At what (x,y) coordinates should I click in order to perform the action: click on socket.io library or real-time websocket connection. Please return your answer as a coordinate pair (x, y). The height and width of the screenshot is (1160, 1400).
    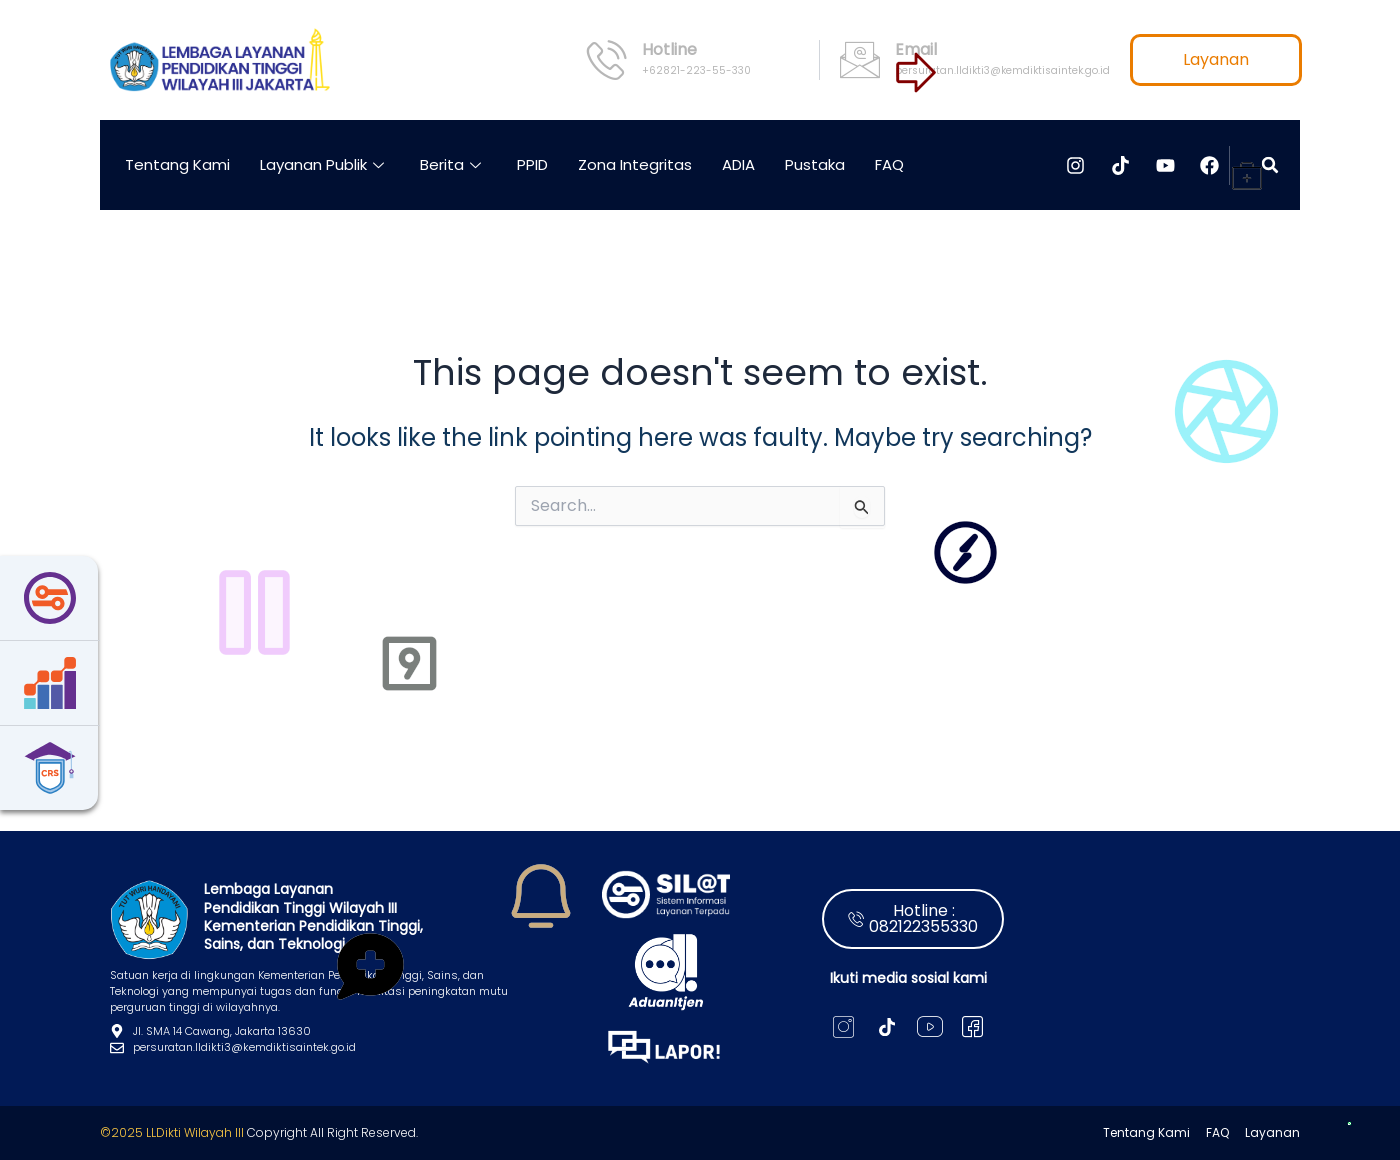
    Looking at the image, I should click on (965, 552).